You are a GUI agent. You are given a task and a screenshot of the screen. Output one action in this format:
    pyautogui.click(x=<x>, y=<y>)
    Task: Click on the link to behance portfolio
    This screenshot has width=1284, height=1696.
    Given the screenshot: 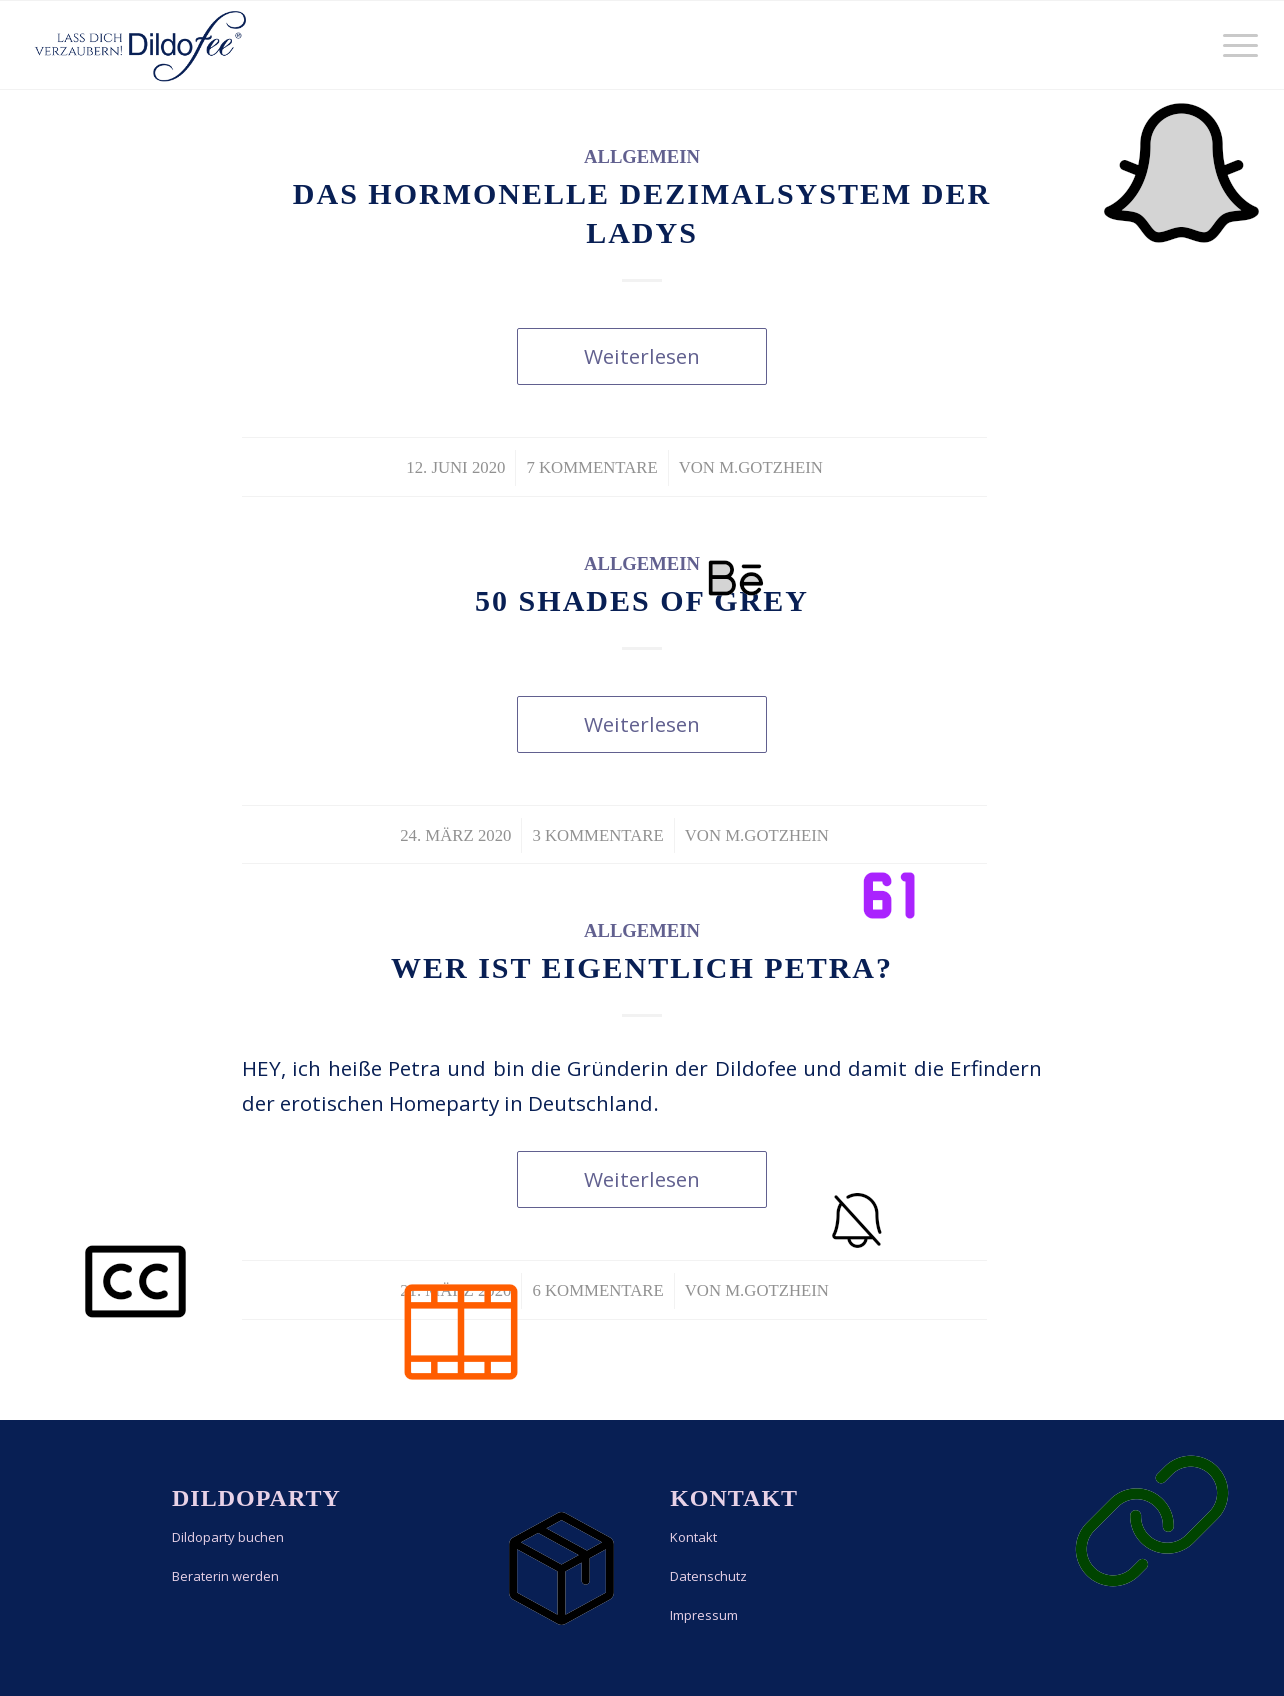 What is the action you would take?
    pyautogui.click(x=734, y=578)
    